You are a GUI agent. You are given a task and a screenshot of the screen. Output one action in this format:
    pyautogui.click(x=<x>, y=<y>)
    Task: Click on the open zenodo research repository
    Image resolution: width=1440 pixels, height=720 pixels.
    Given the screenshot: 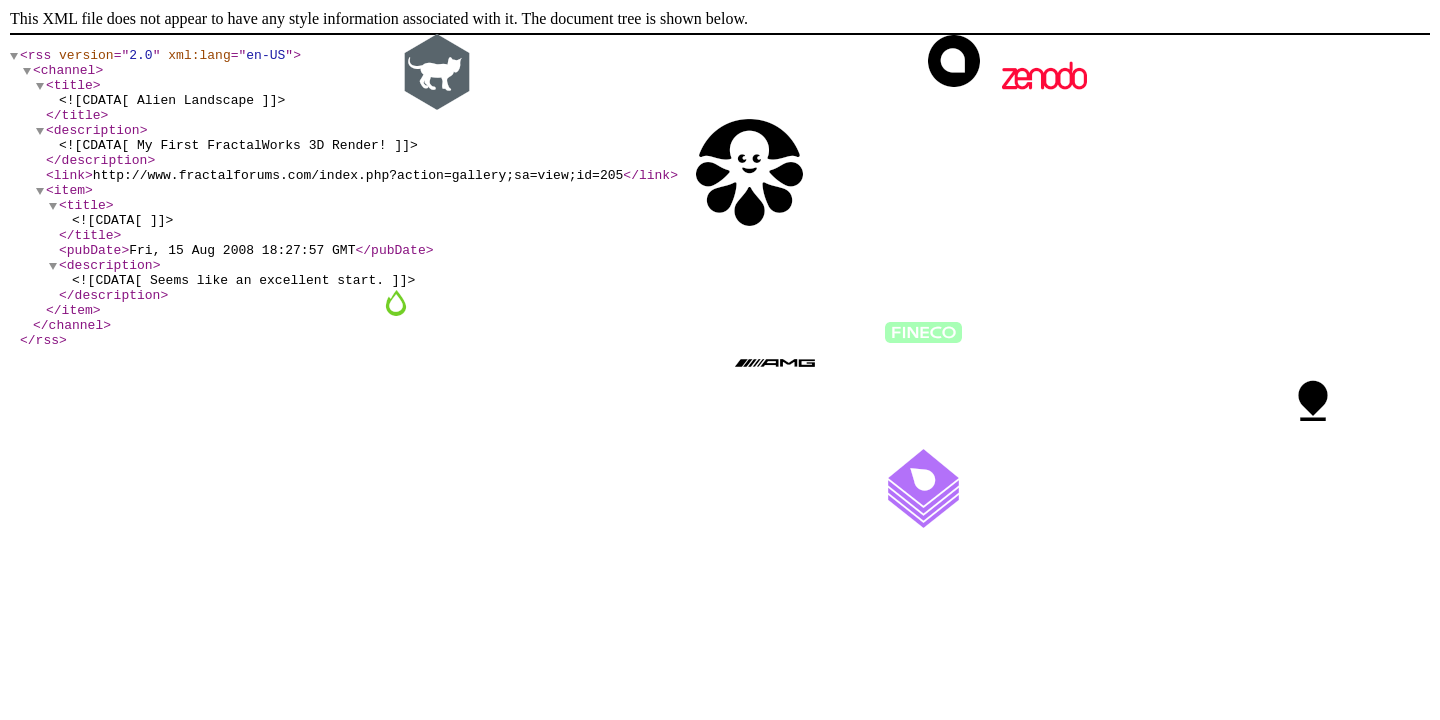 What is the action you would take?
    pyautogui.click(x=1044, y=75)
    